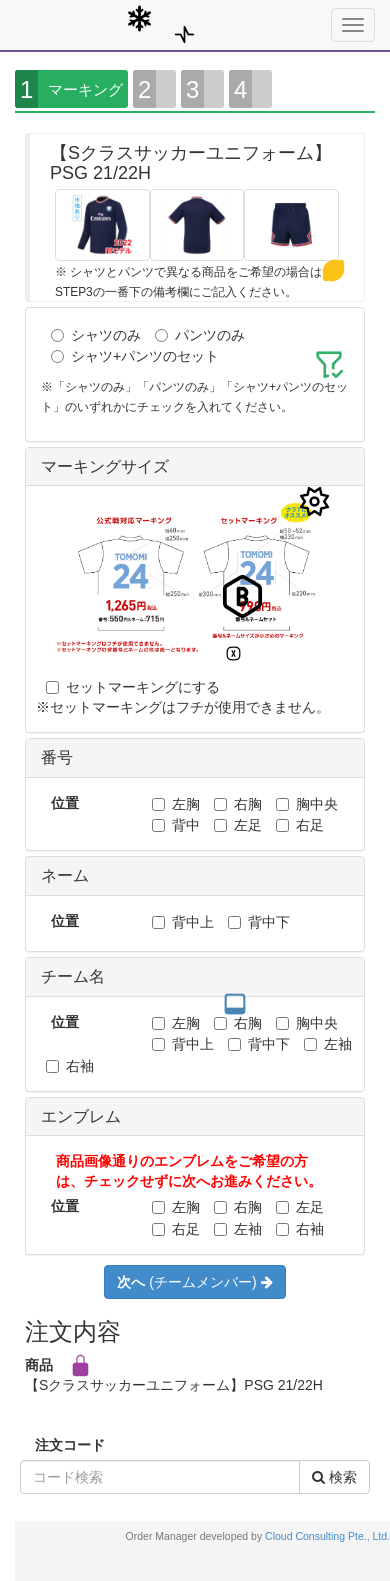 The height and width of the screenshot is (1581, 390). I want to click on adjust sawtooth wave settings in audio editor, so click(184, 34).